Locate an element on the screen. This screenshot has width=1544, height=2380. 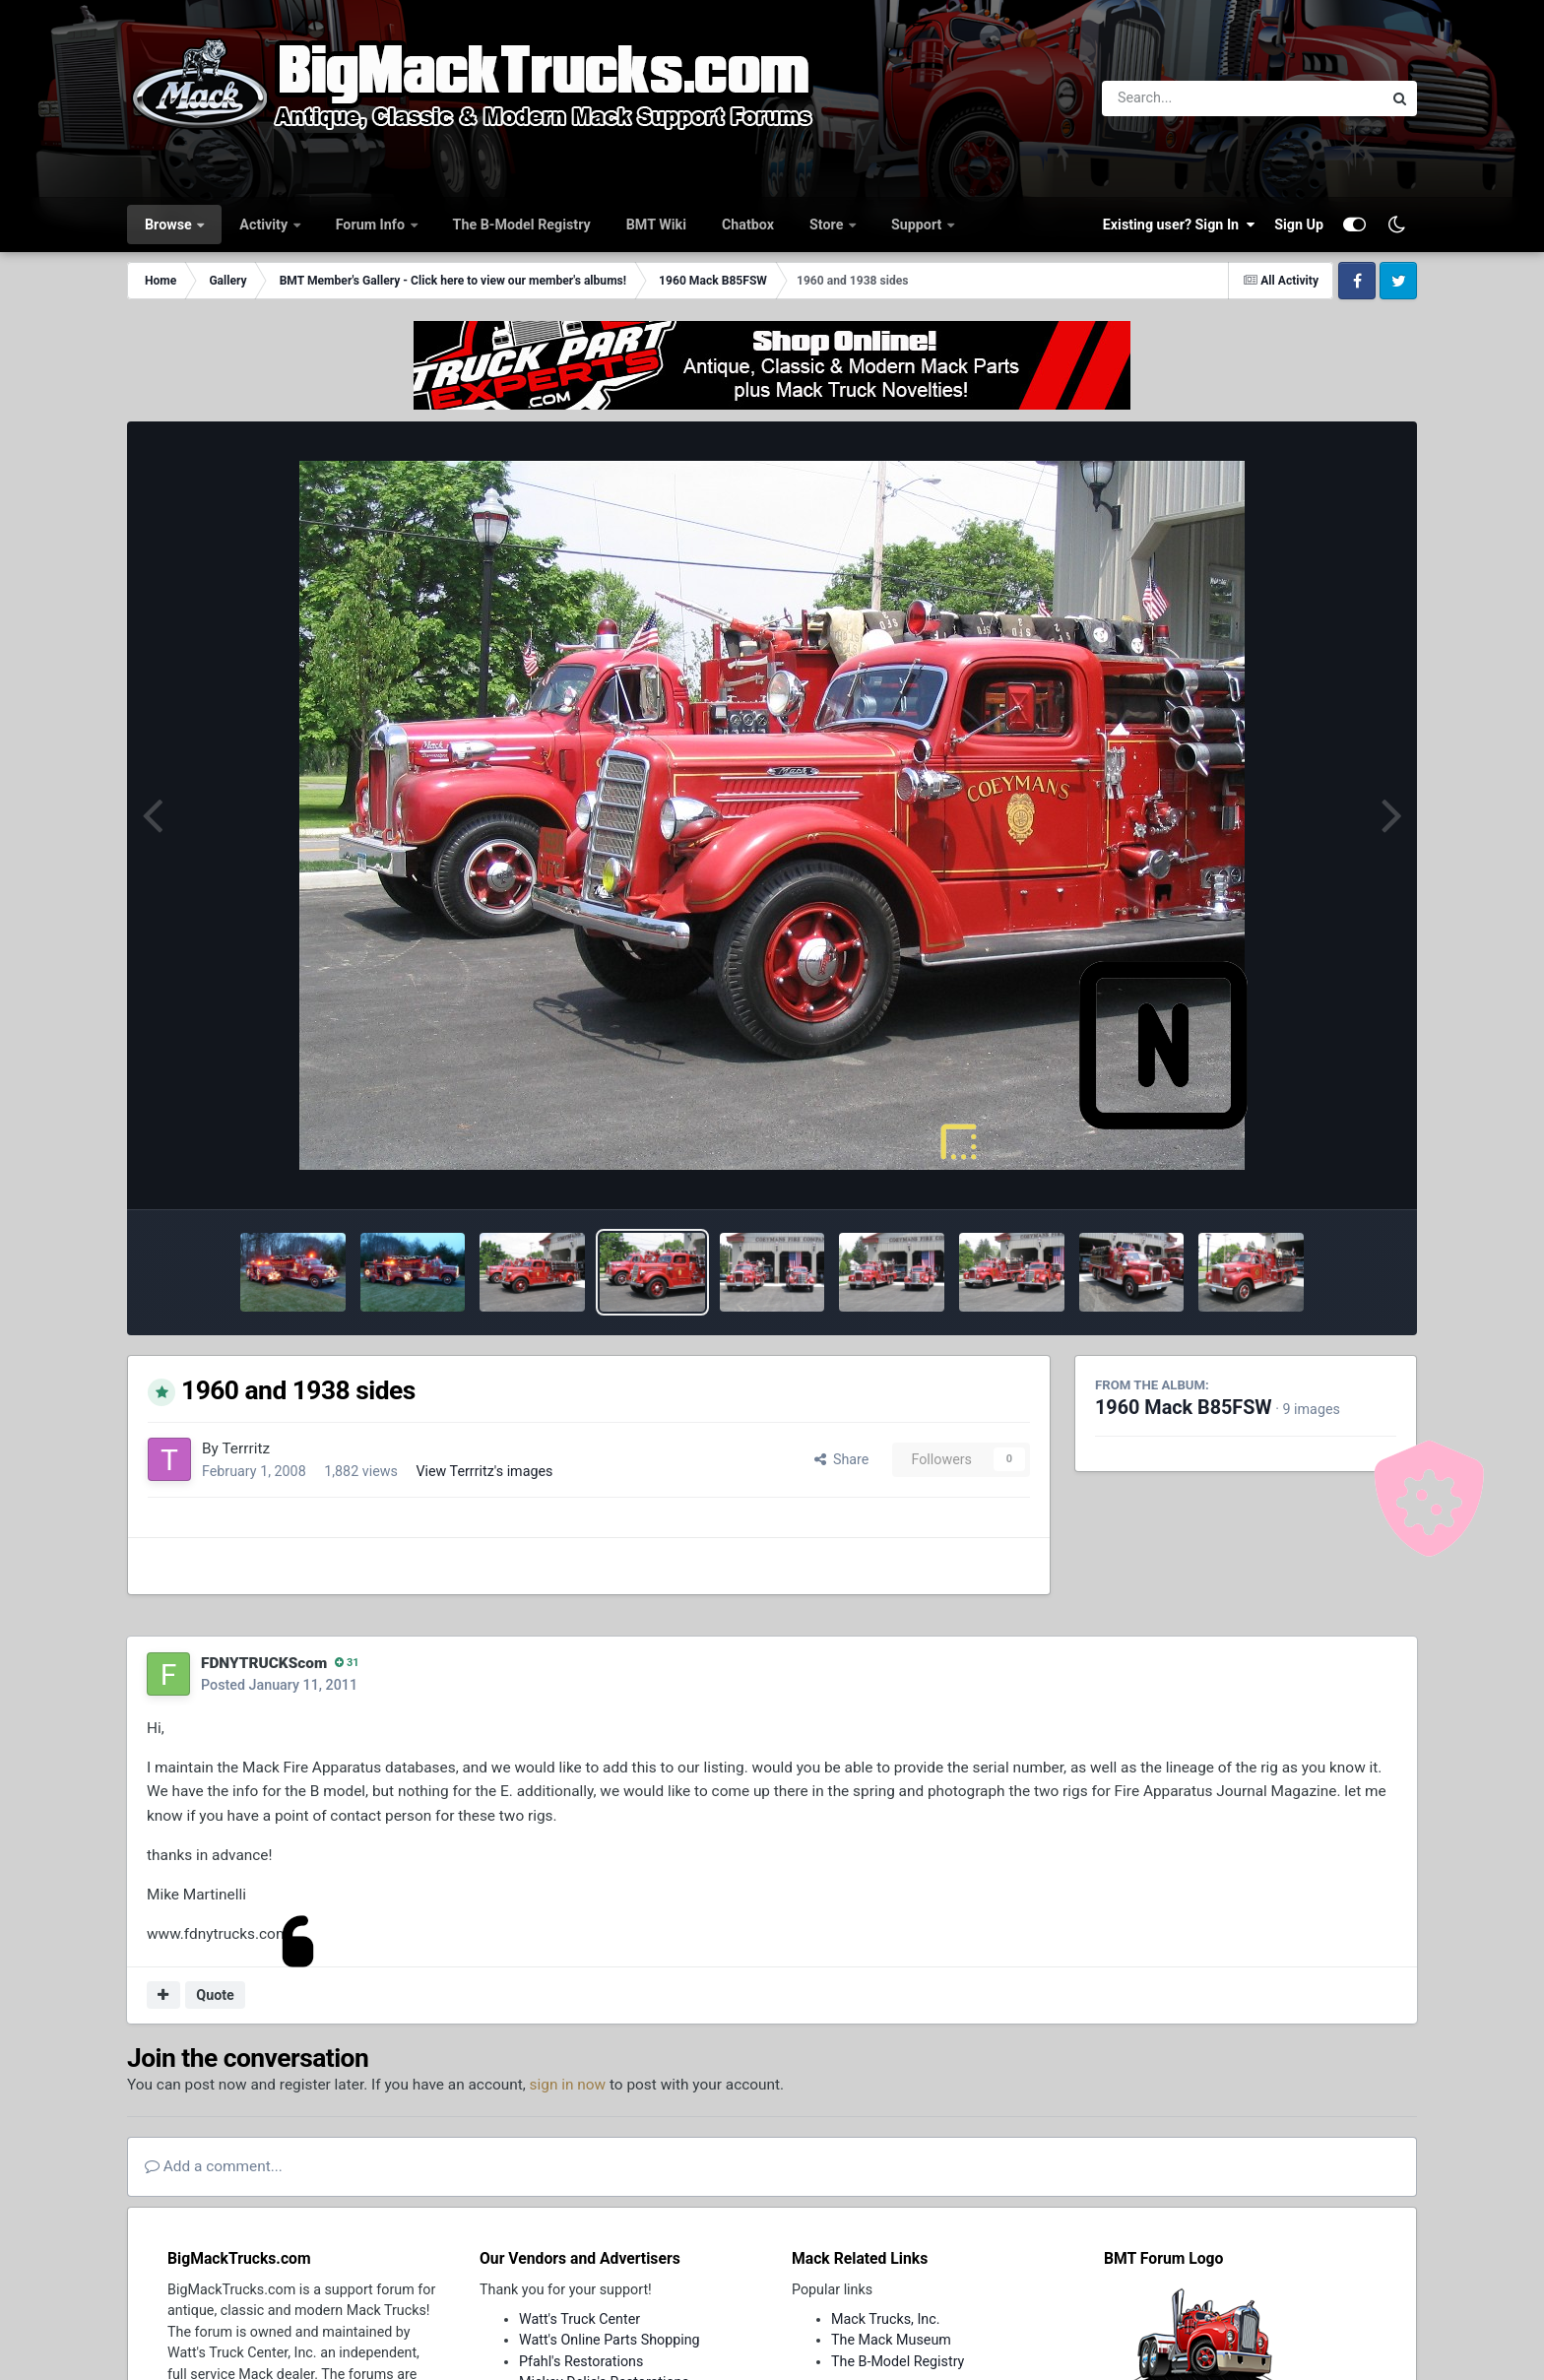
virus protection or antivirus security status is located at coordinates (1433, 1499).